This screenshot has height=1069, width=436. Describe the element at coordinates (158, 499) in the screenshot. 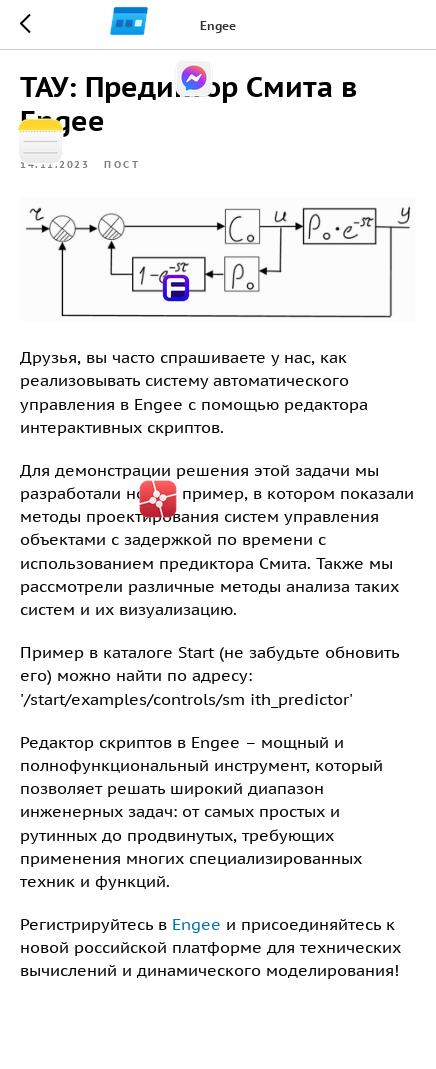

I see `open rygel media server application` at that location.